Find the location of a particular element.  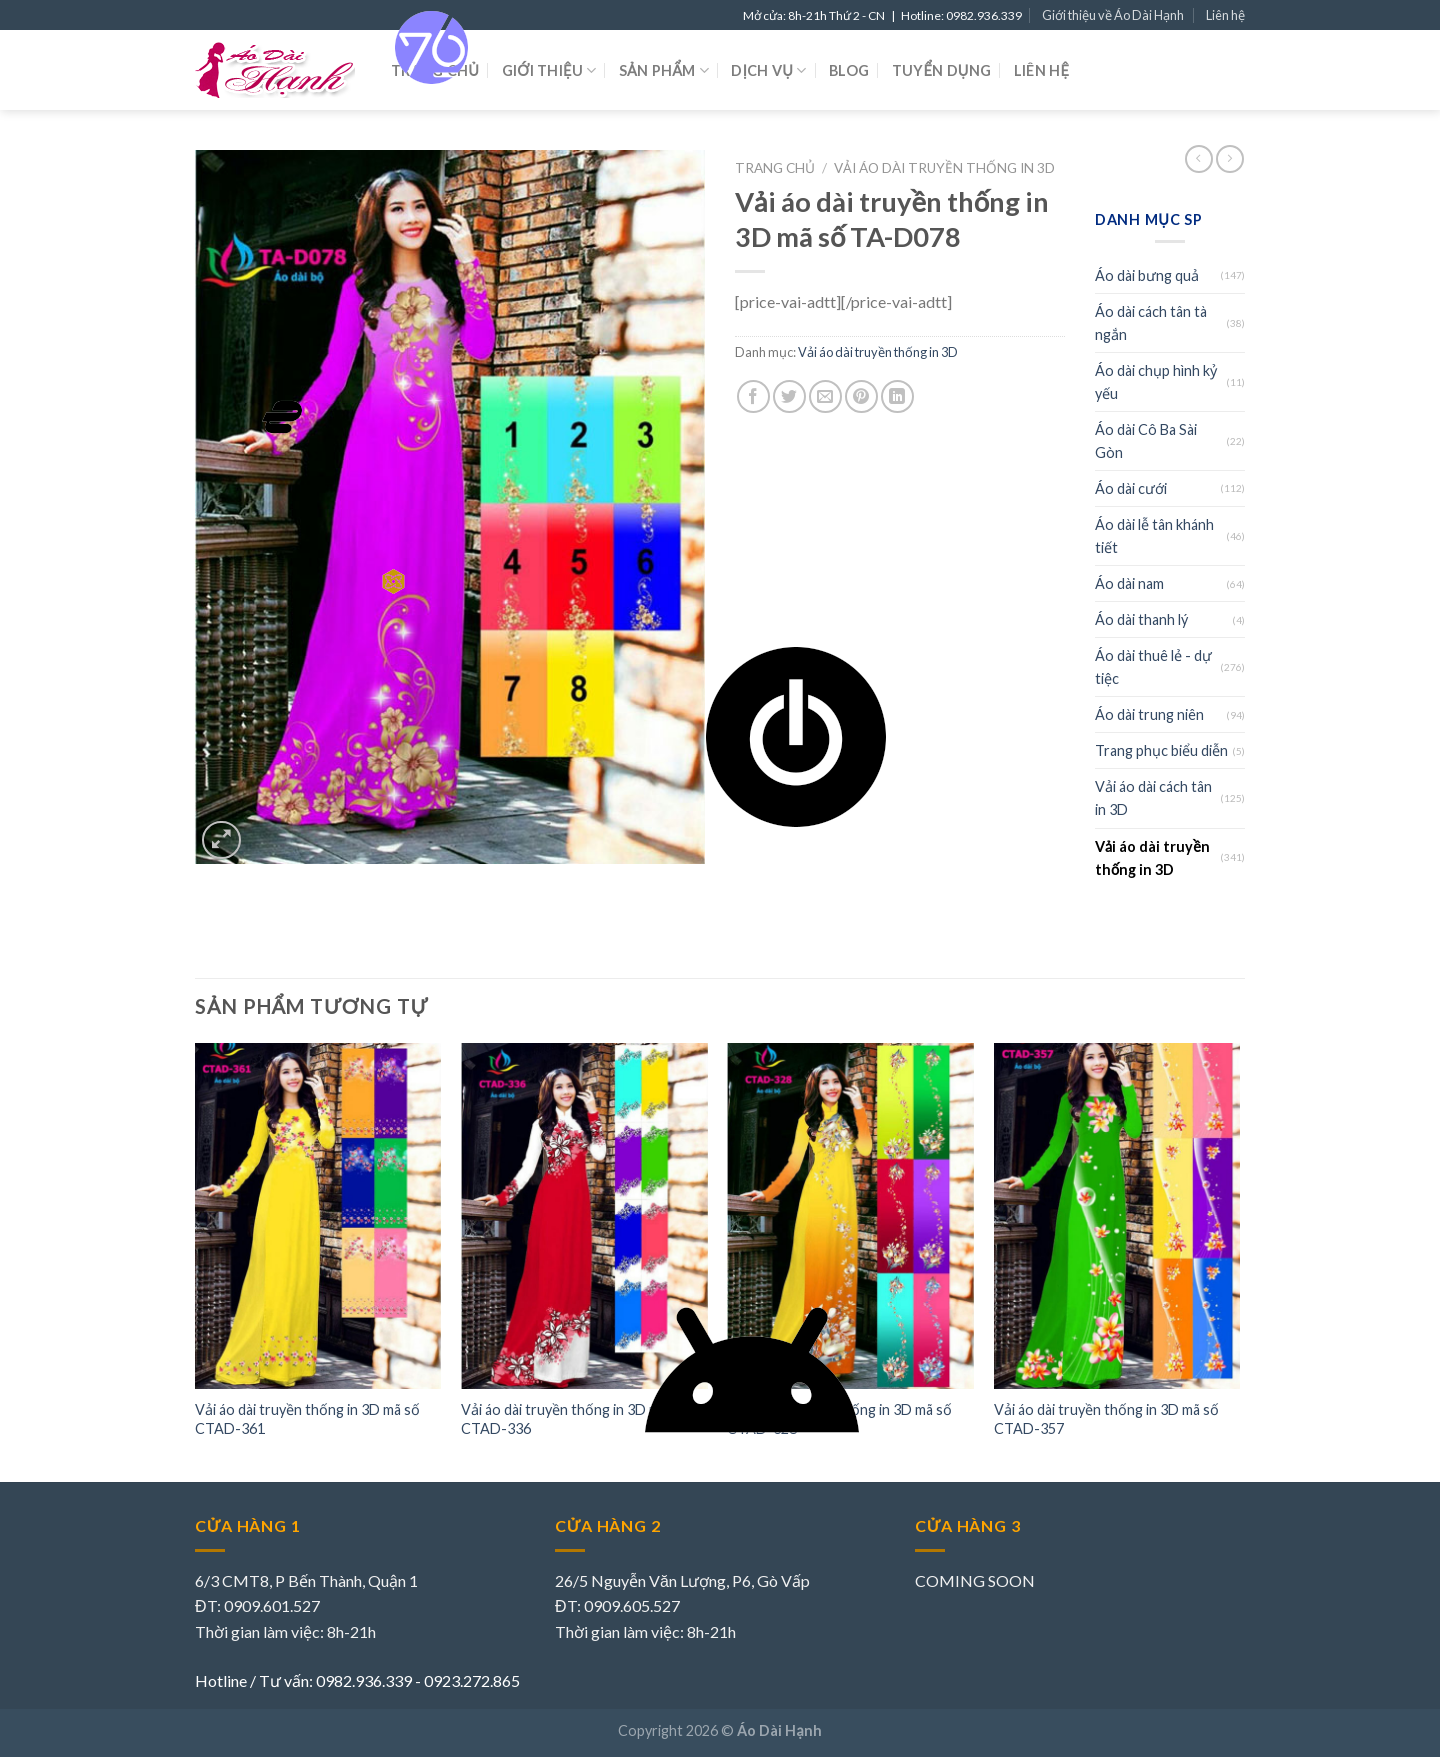

android operating system logo is located at coordinates (752, 1370).